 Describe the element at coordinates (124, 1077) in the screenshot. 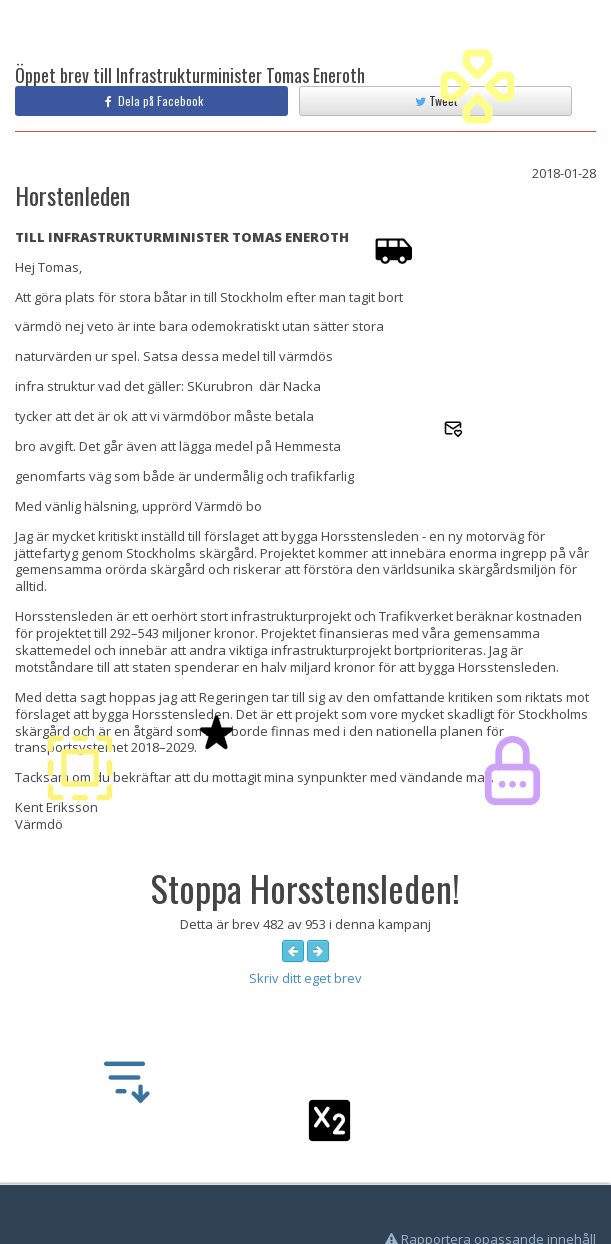

I see `sort or filter items in descending order` at that location.